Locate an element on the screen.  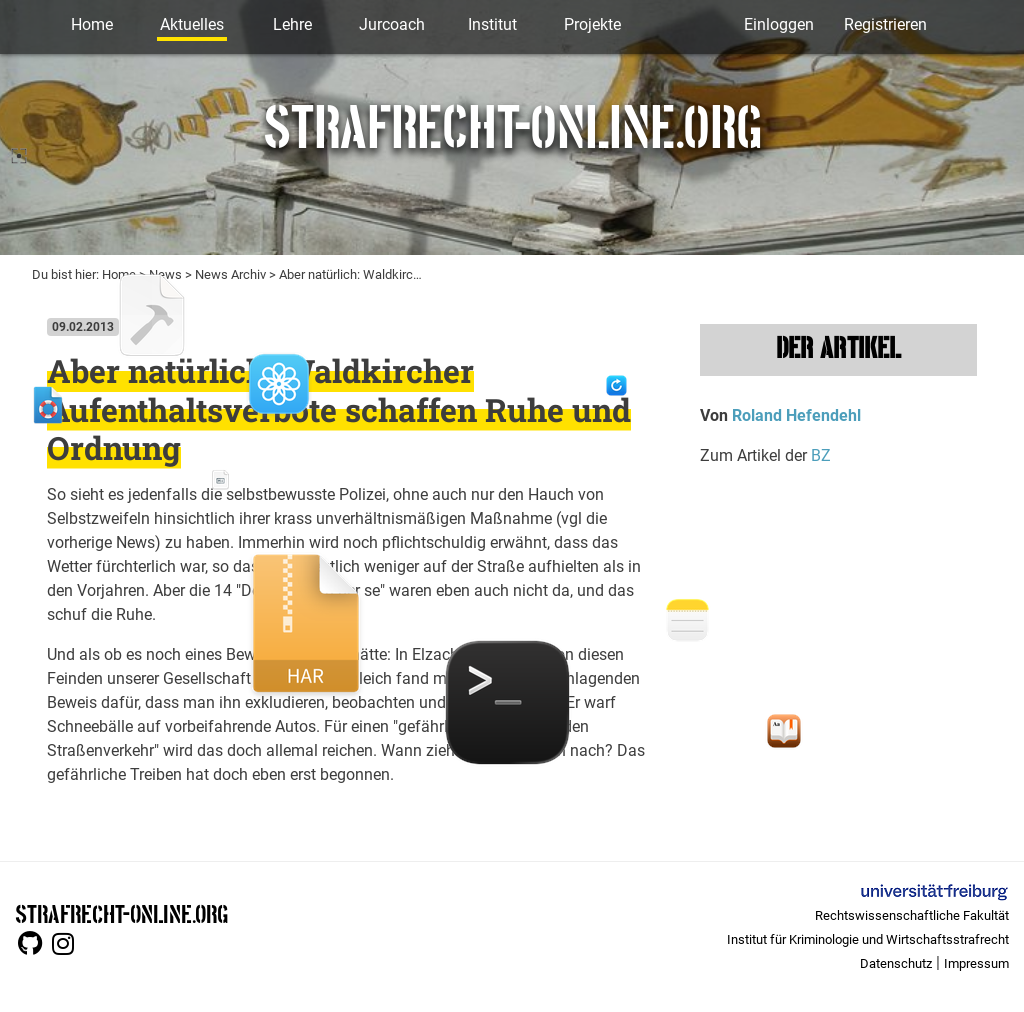
a compiled html help file (.chm) is located at coordinates (48, 405).